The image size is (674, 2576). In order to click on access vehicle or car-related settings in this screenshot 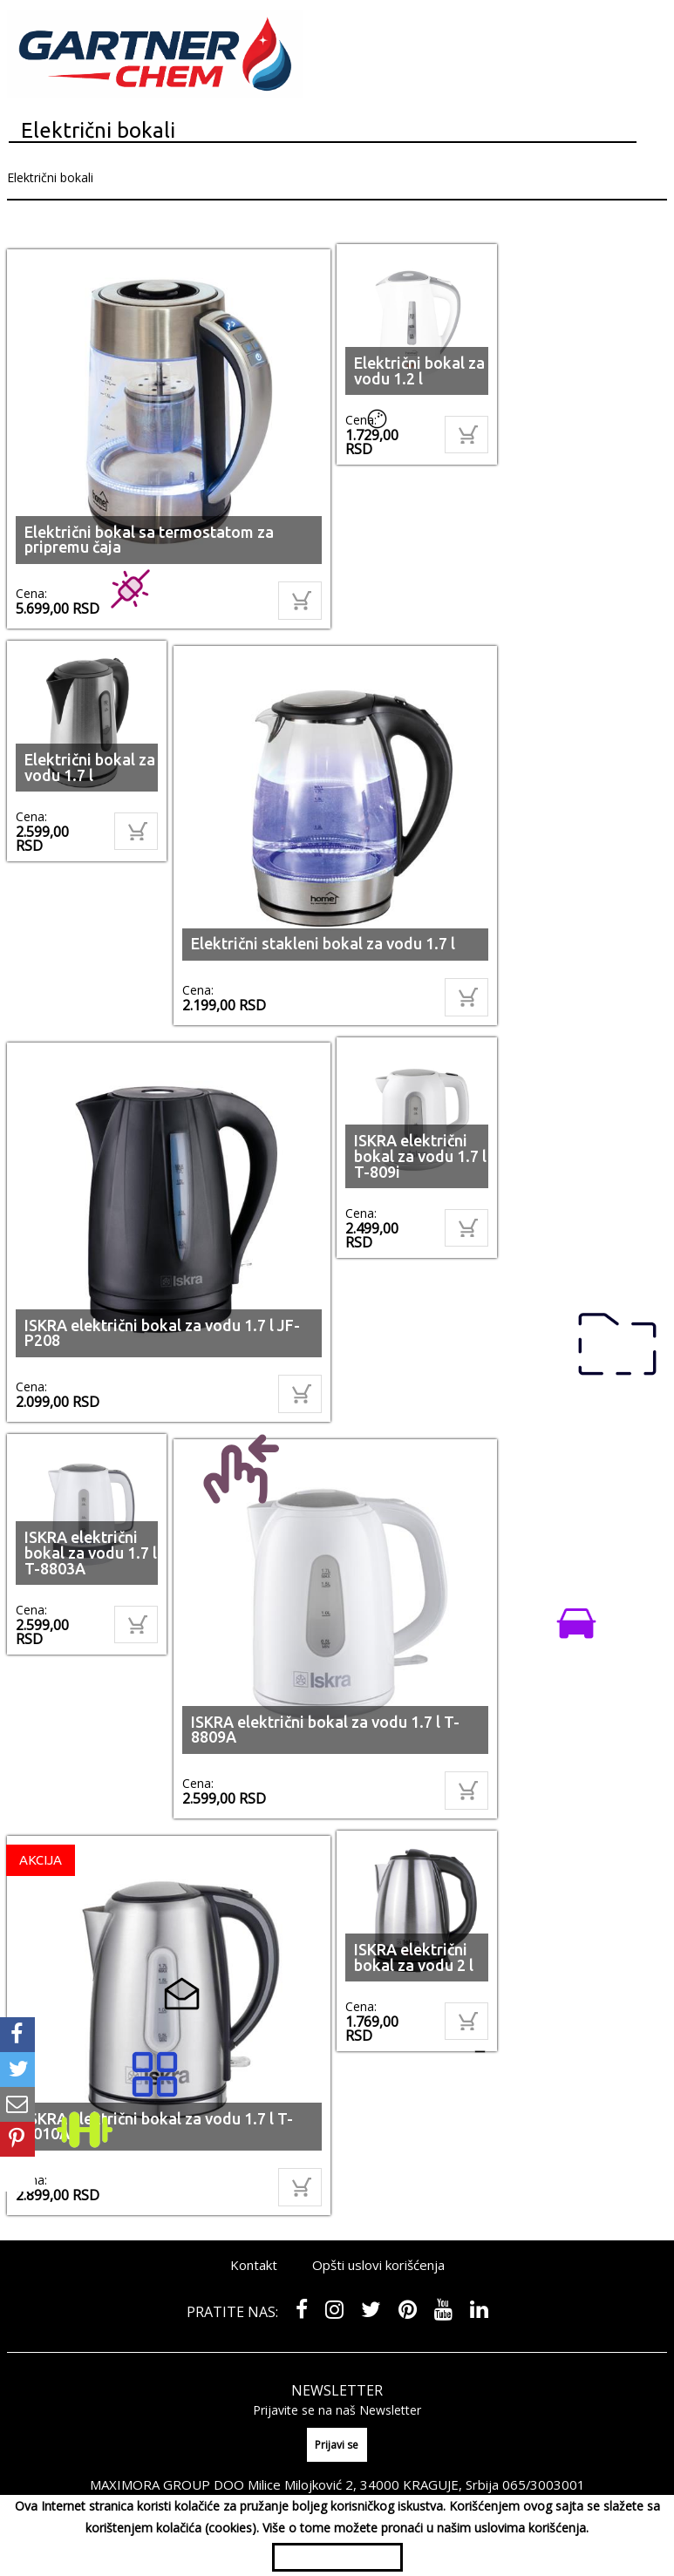, I will do `click(576, 1624)`.